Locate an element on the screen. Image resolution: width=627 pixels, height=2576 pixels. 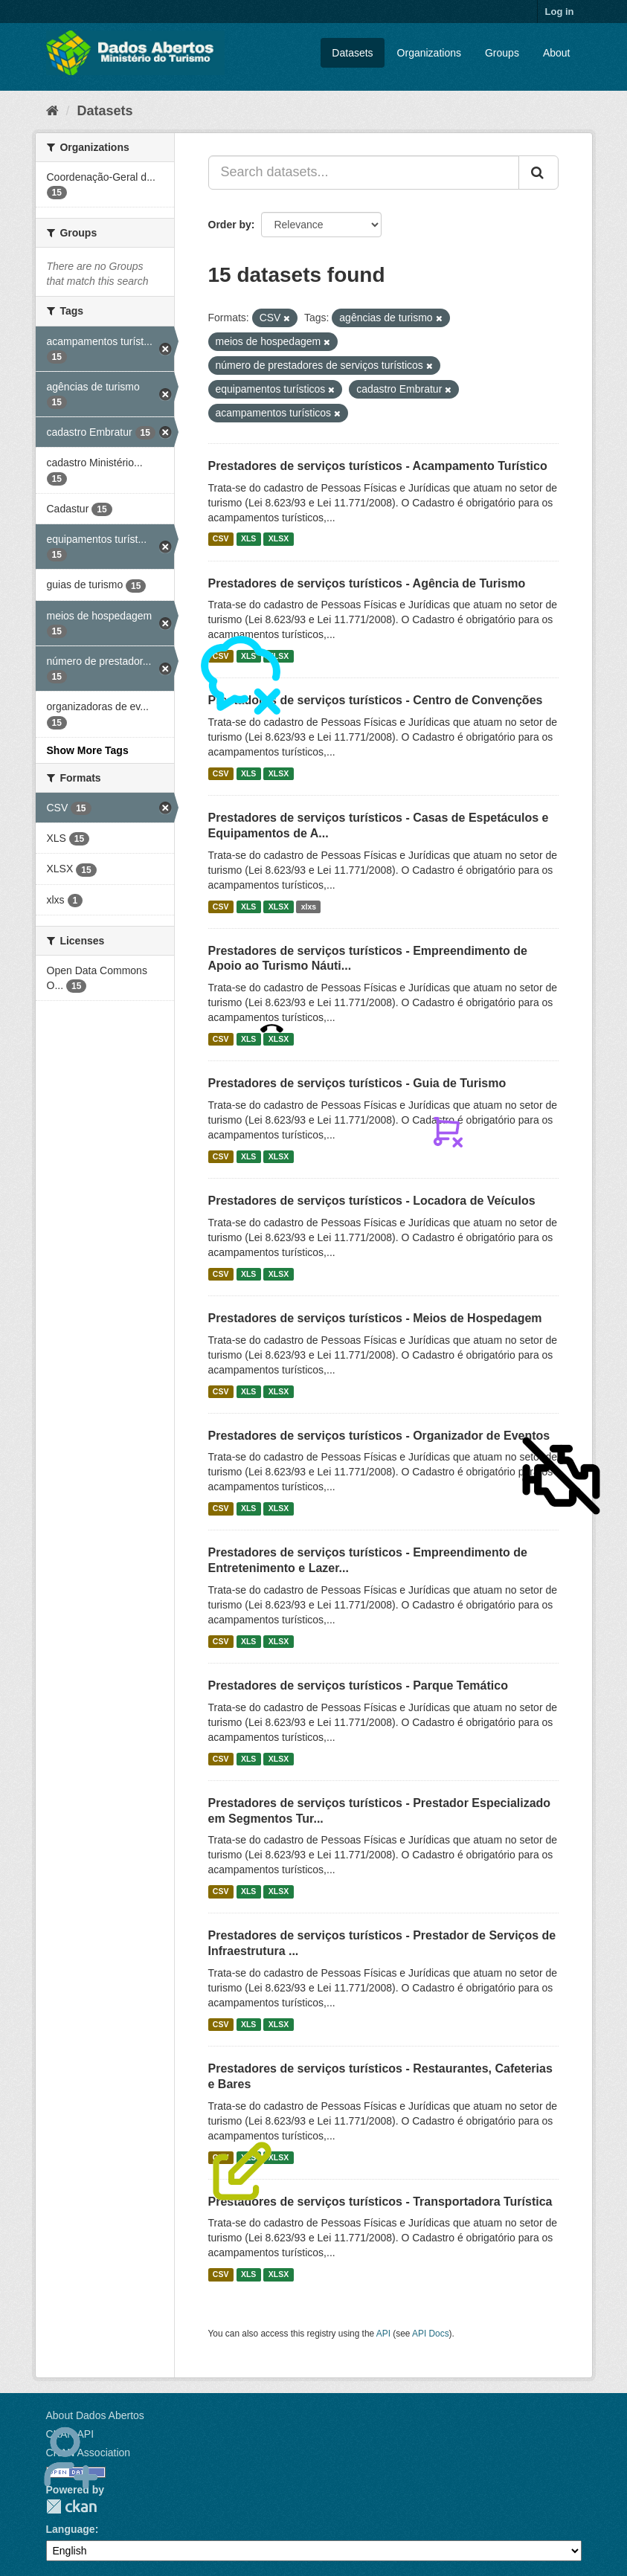
delete a message or conversation is located at coordinates (239, 673).